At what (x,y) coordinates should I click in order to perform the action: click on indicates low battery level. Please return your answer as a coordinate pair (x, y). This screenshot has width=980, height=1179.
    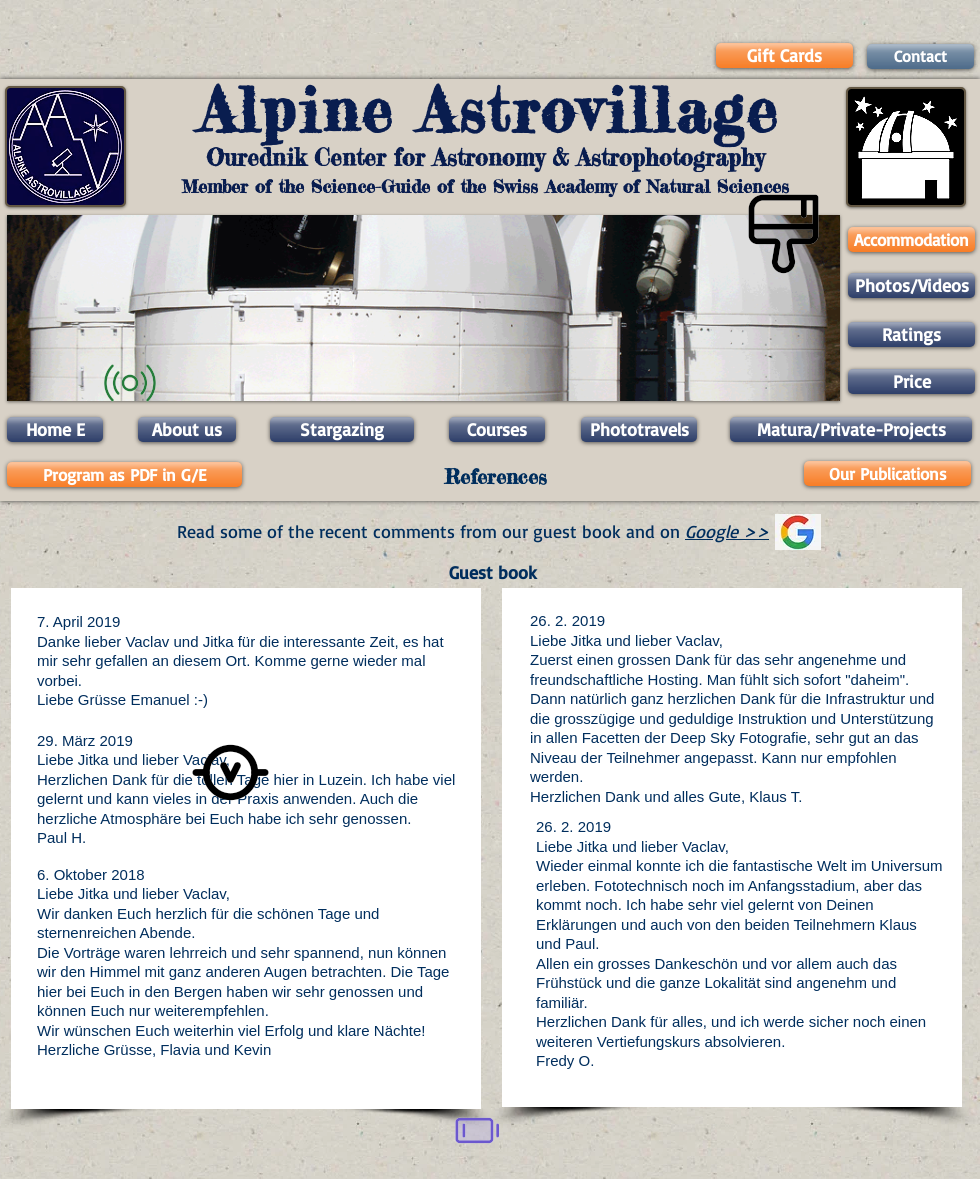
    Looking at the image, I should click on (476, 1130).